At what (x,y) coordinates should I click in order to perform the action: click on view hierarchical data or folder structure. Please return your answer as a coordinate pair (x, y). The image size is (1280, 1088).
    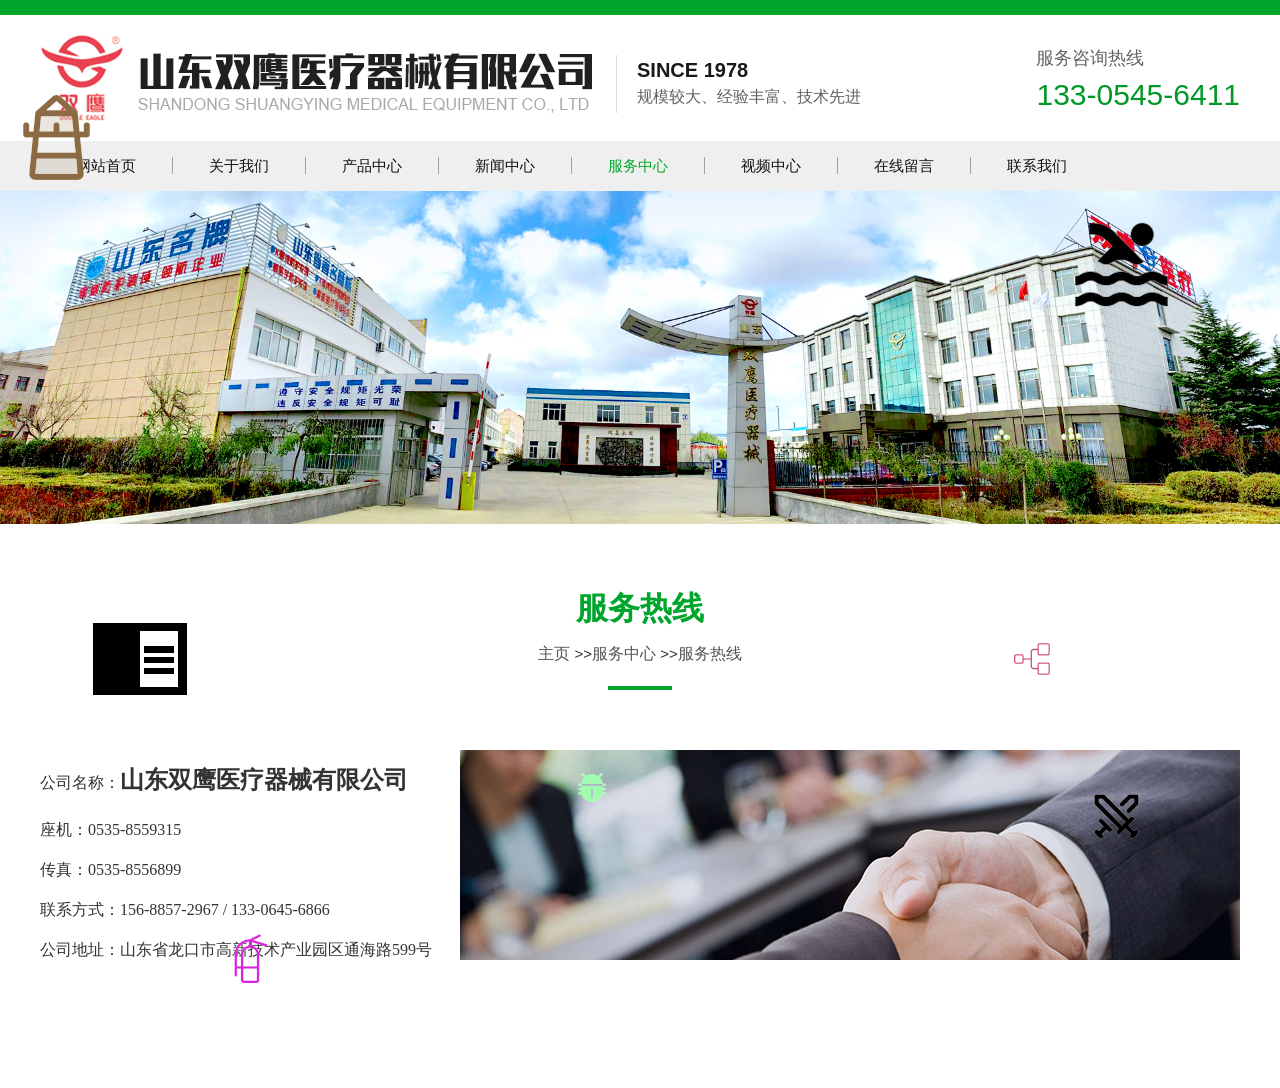
    Looking at the image, I should click on (1034, 659).